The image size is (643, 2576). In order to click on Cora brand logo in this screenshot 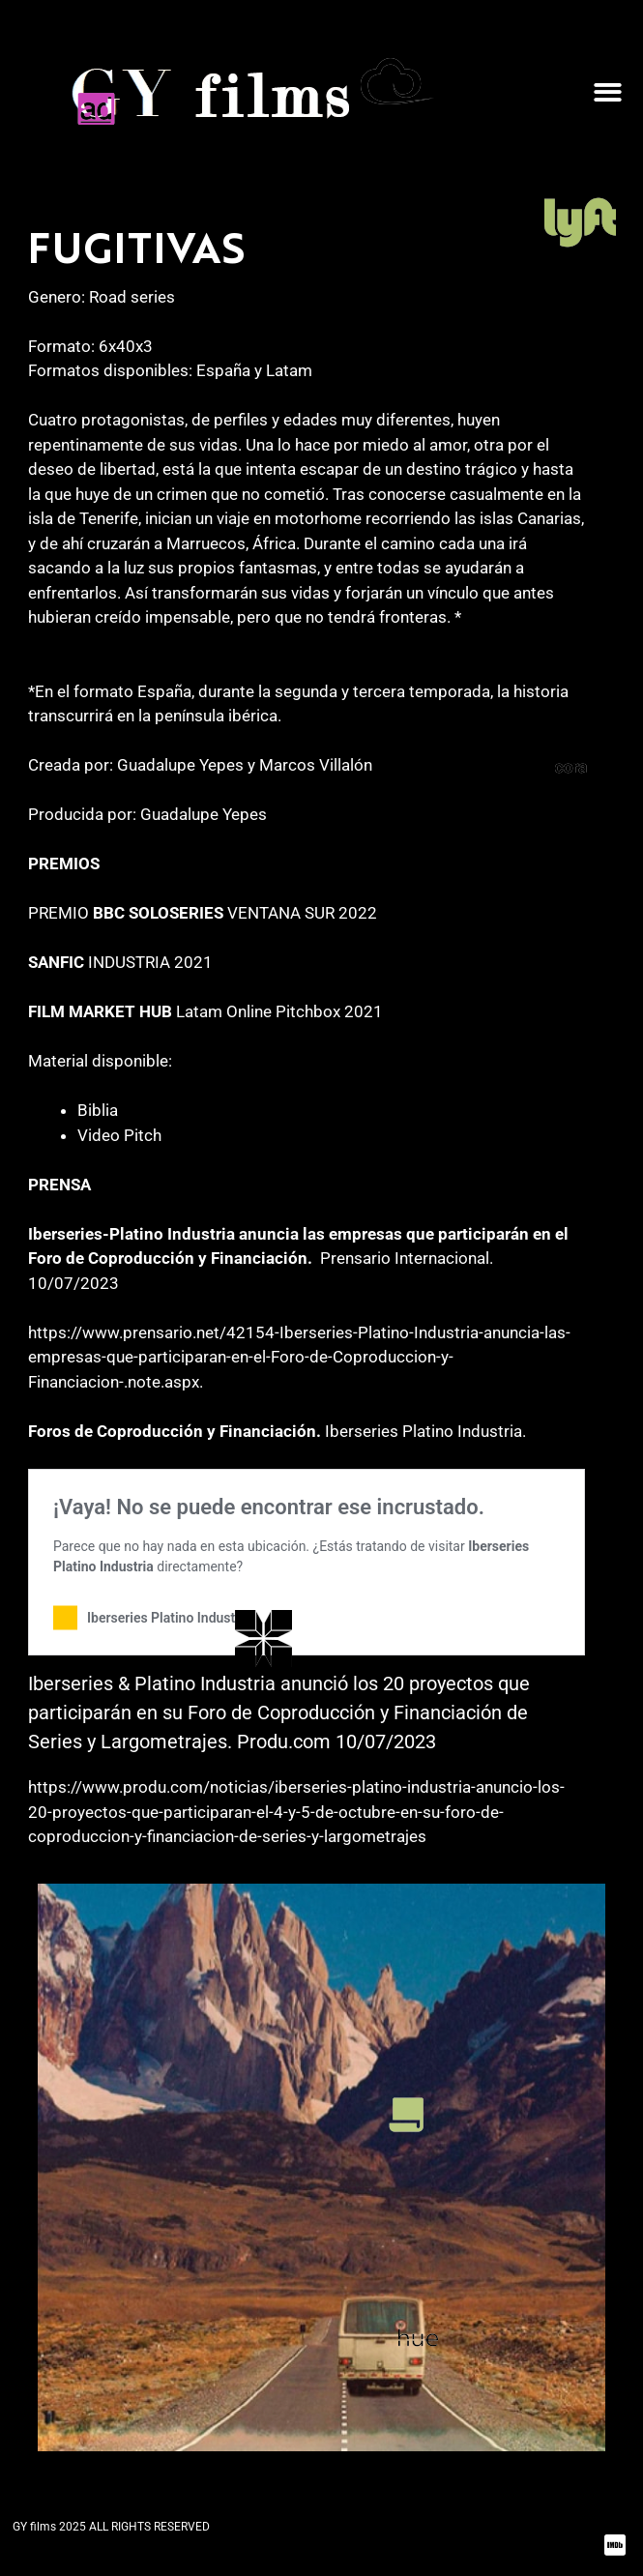, I will do `click(570, 768)`.